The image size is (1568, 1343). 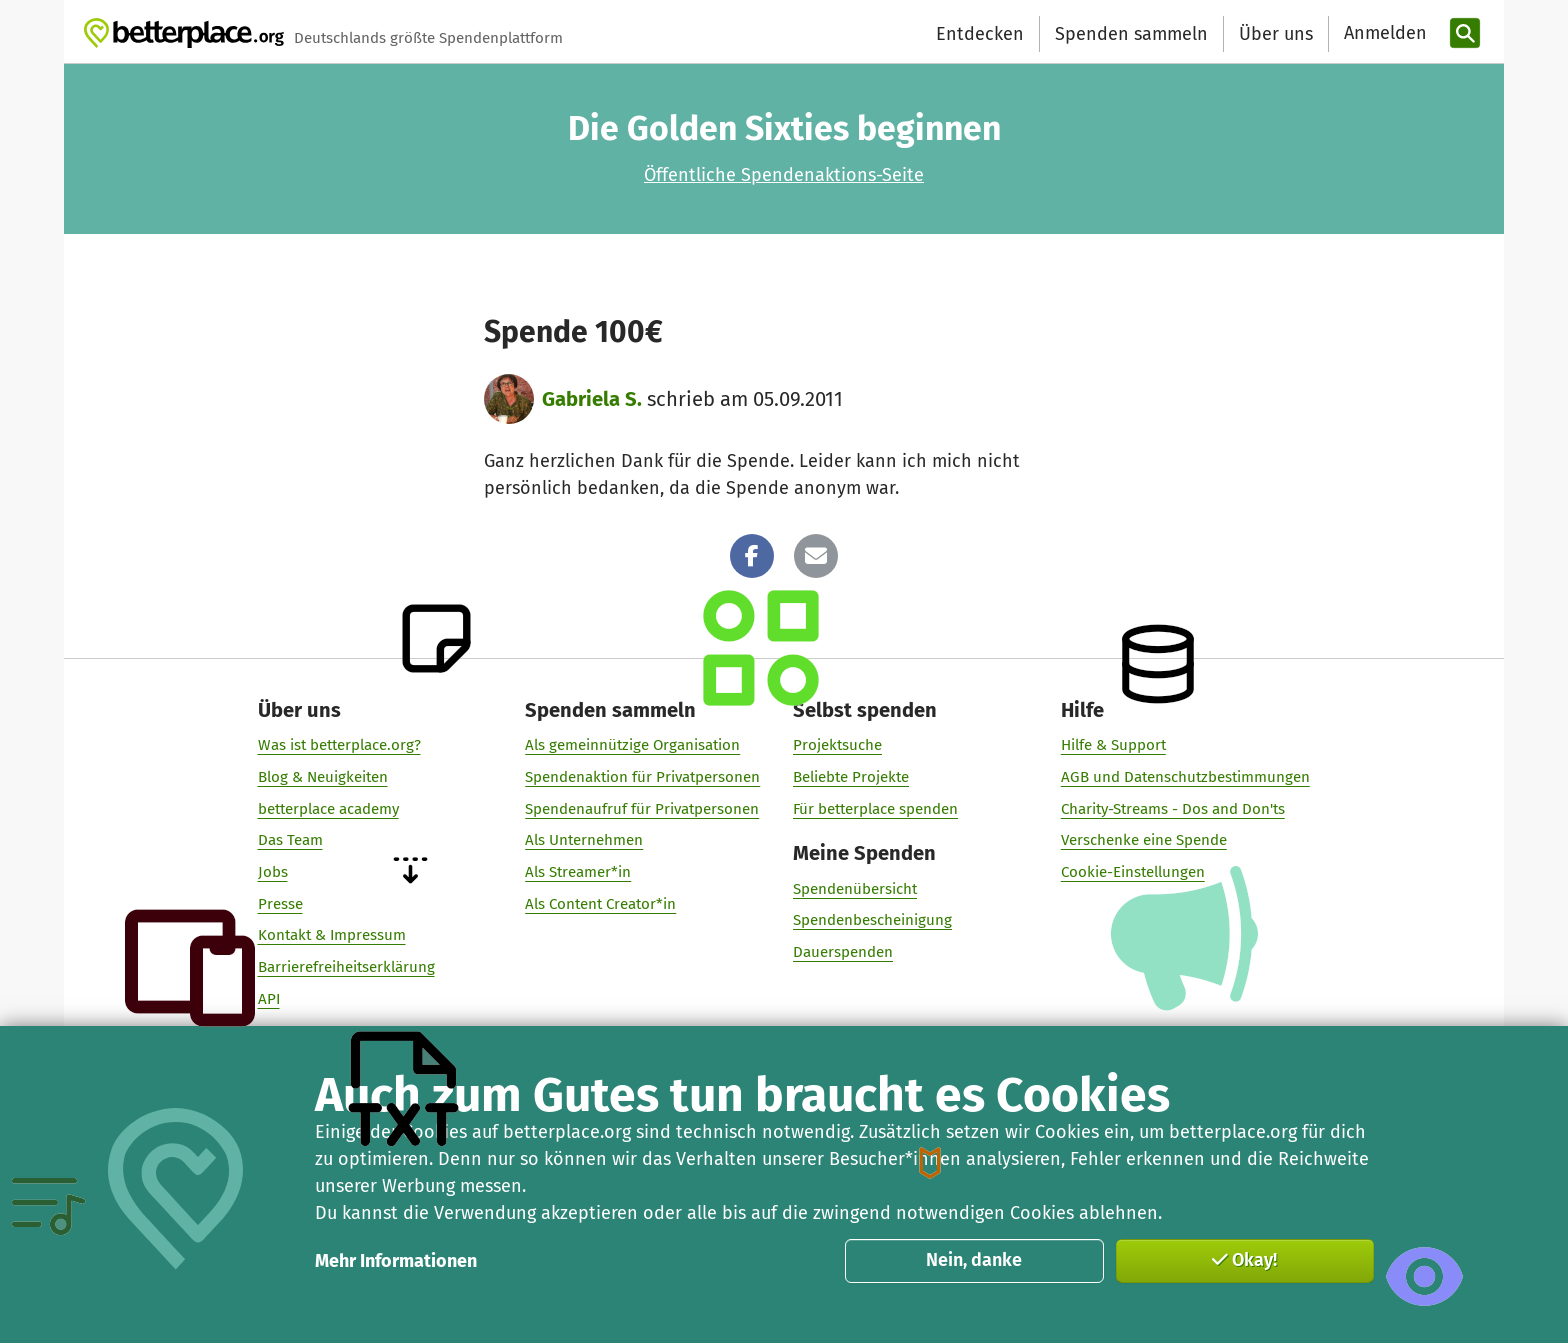 What do you see at coordinates (761, 648) in the screenshot?
I see `browse categories or sections` at bounding box center [761, 648].